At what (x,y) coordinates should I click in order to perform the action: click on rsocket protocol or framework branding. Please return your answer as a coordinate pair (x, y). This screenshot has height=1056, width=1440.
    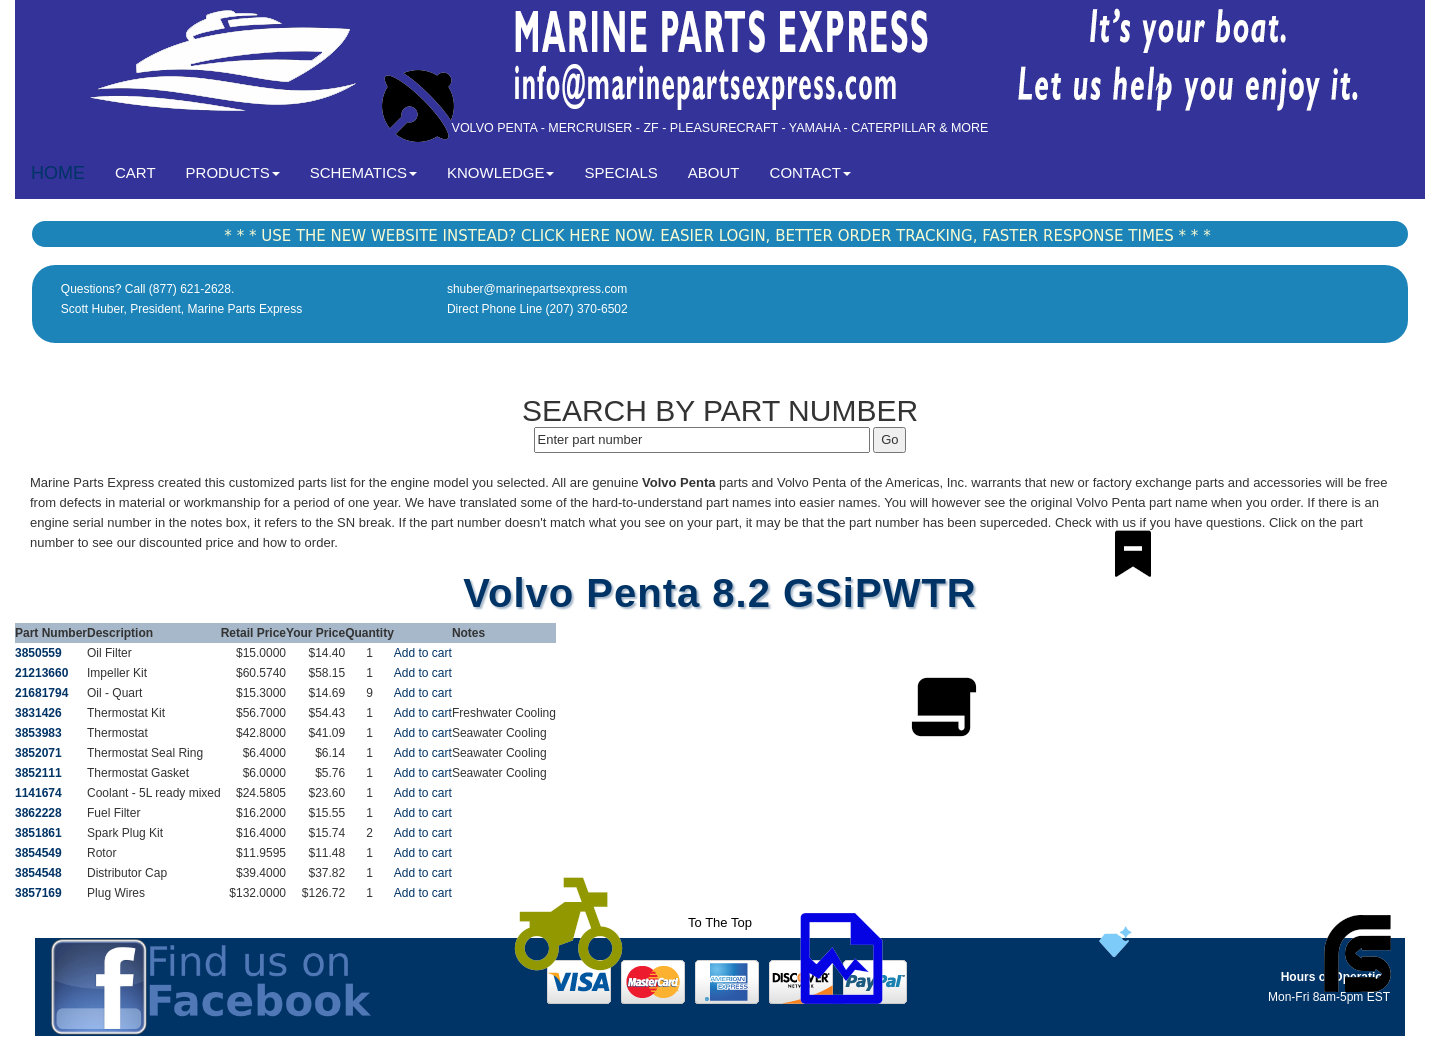
    Looking at the image, I should click on (1357, 953).